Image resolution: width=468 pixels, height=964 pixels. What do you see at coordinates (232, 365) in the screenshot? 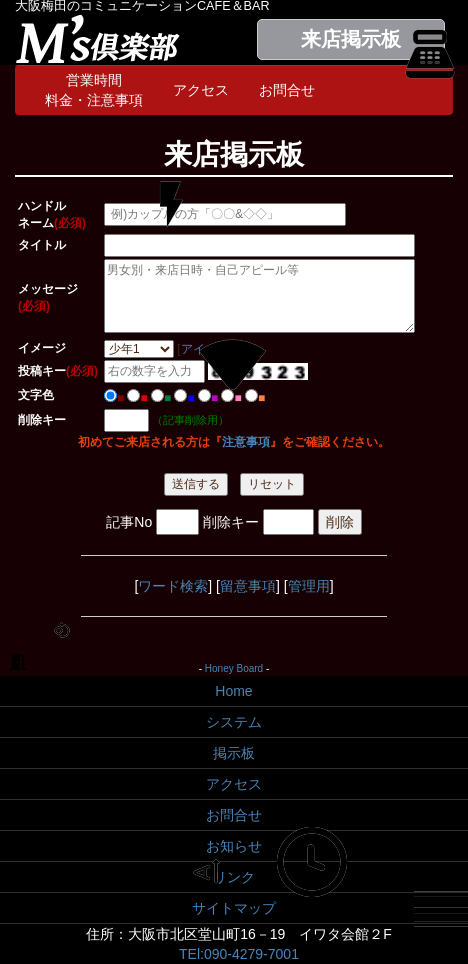
I see `indicates full wifi signal strength` at bounding box center [232, 365].